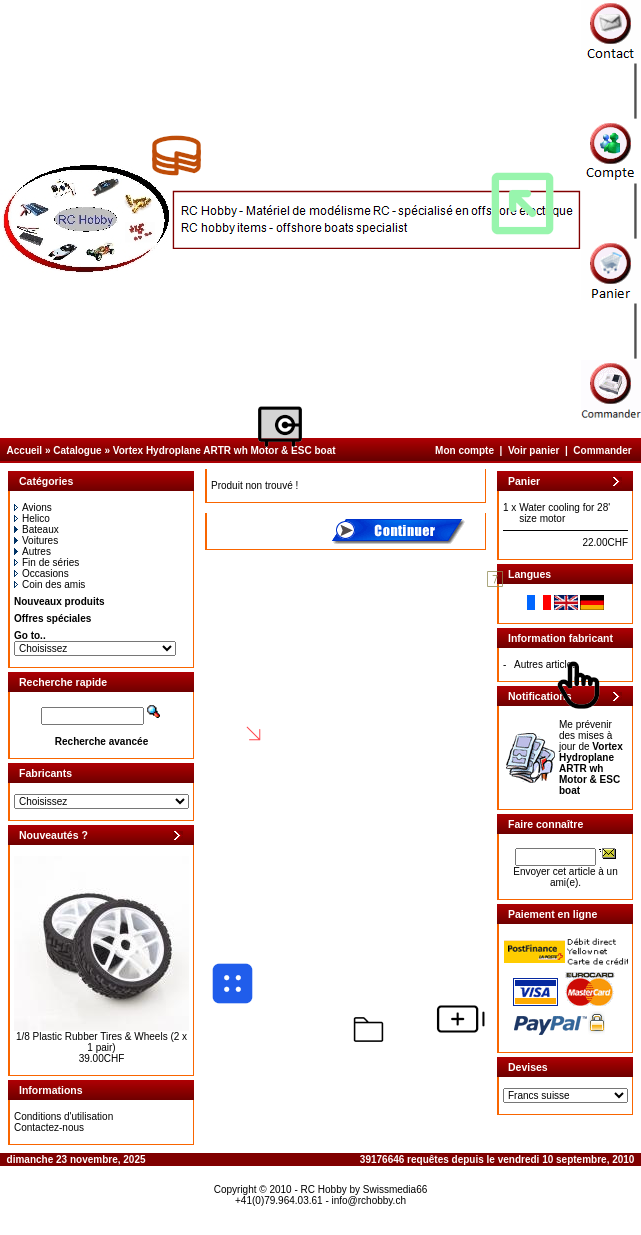 Image resolution: width=641 pixels, height=1235 pixels. I want to click on add or extend battery life, so click(460, 1019).